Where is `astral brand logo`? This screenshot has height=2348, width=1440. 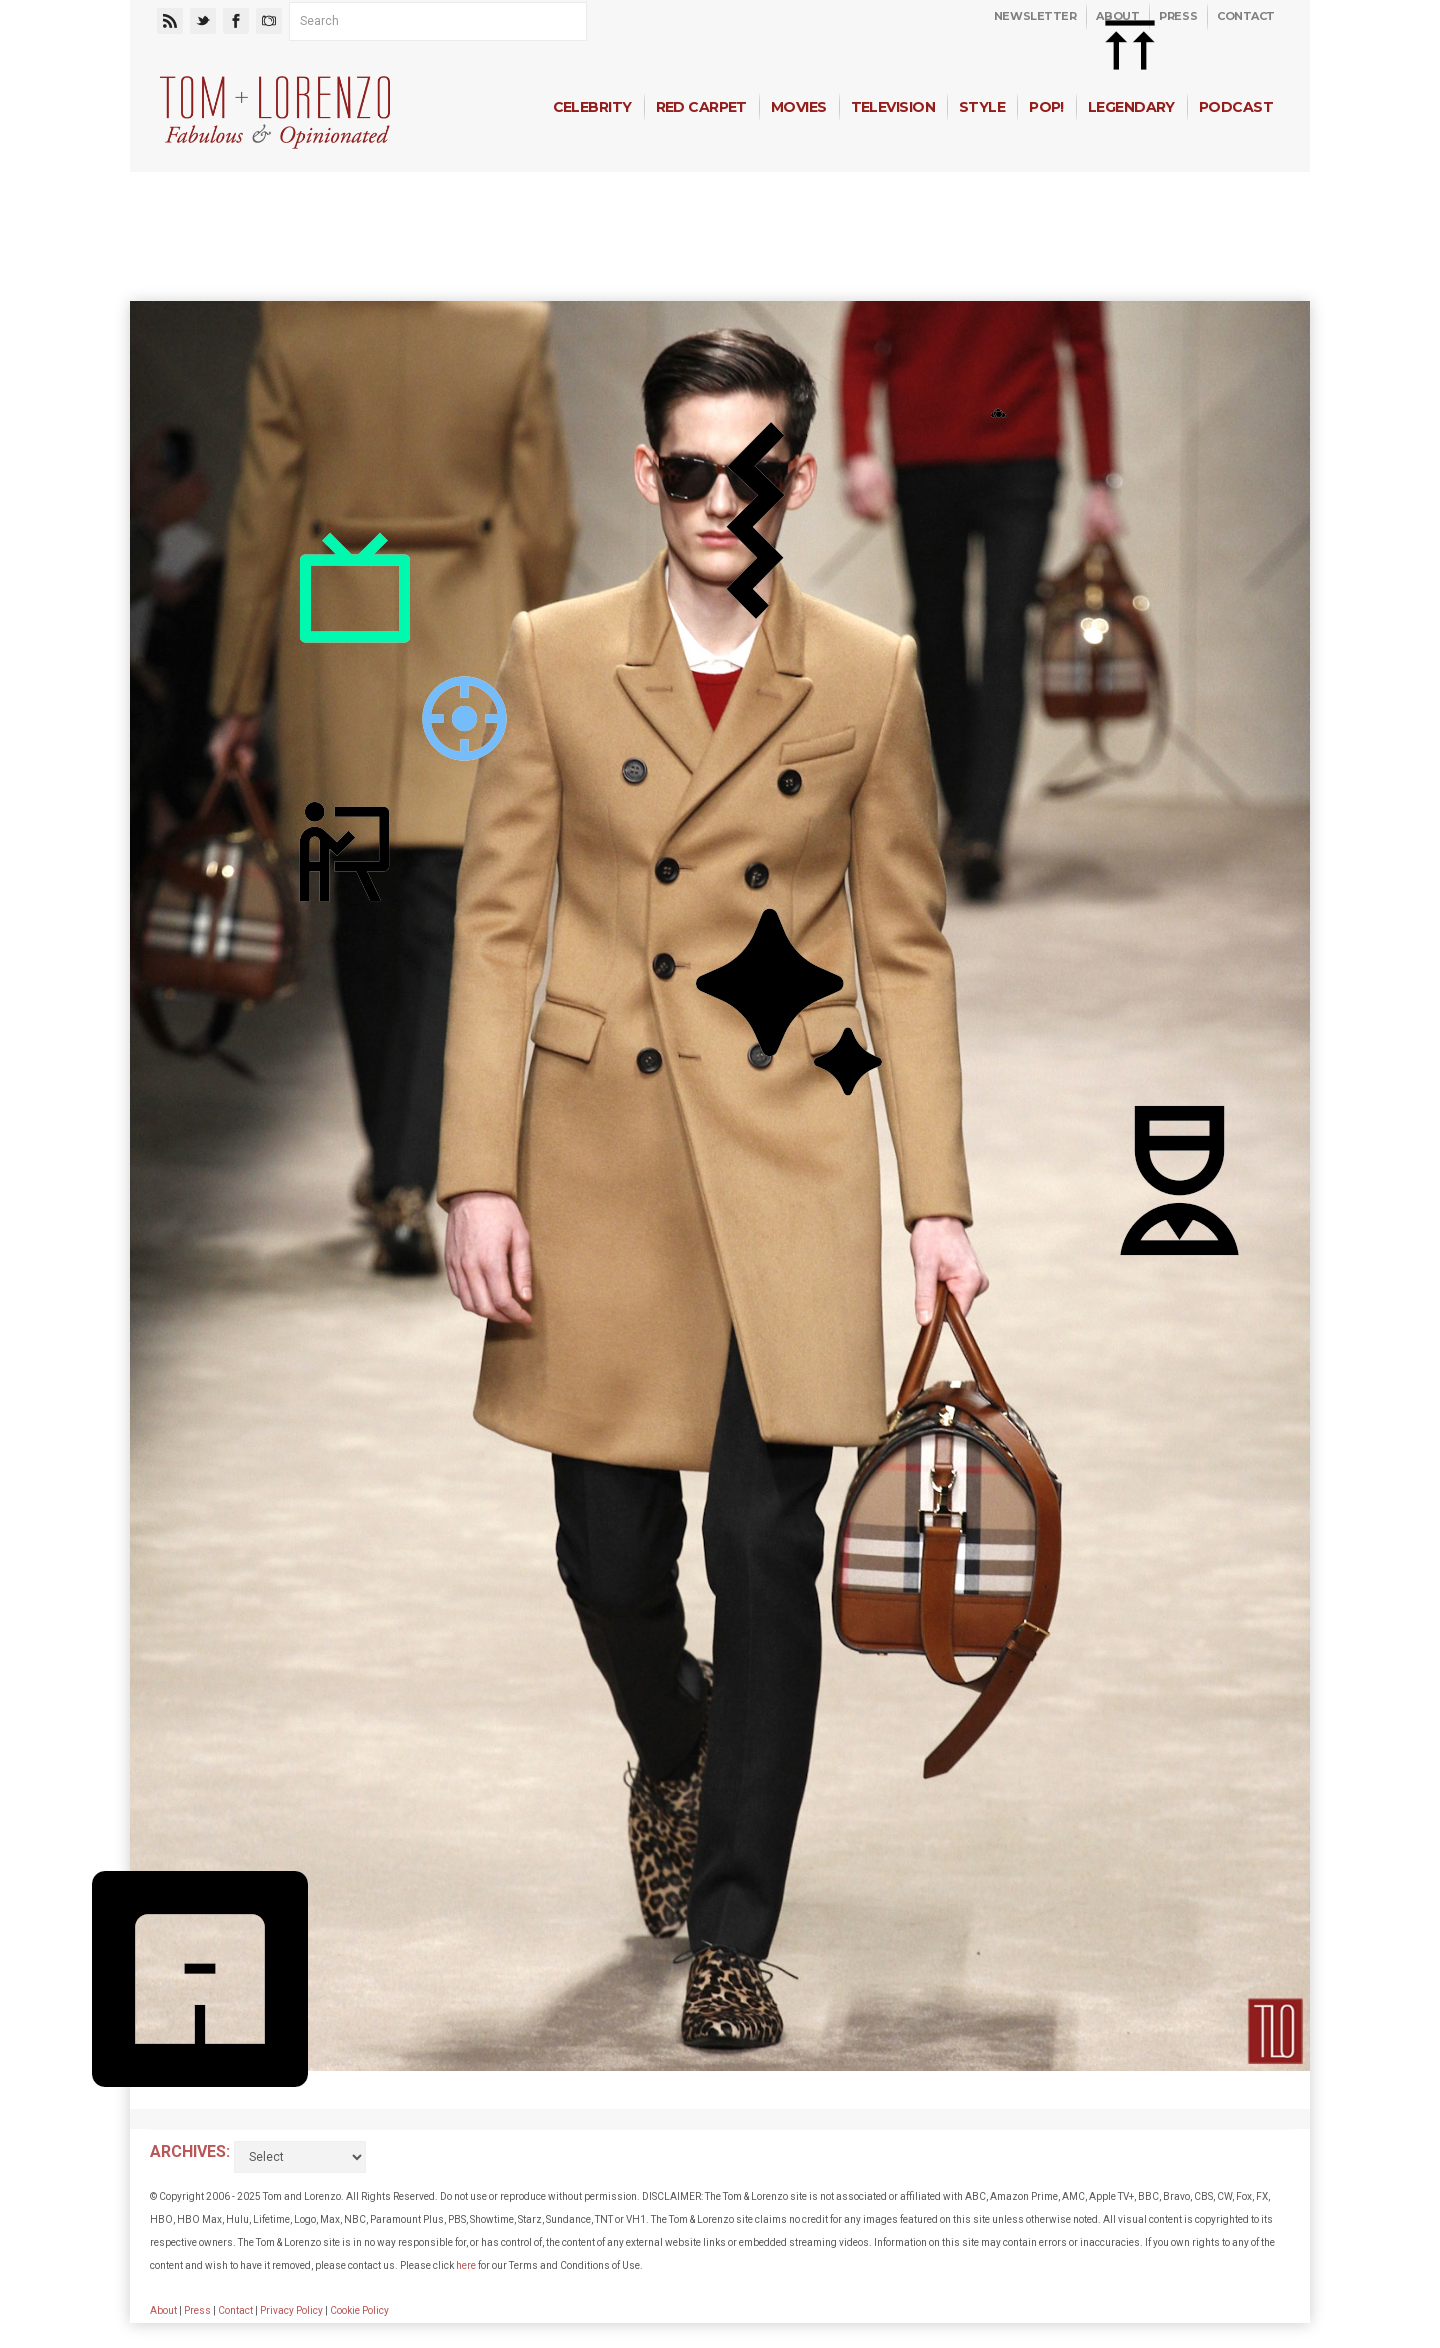 astral brand logo is located at coordinates (200, 1979).